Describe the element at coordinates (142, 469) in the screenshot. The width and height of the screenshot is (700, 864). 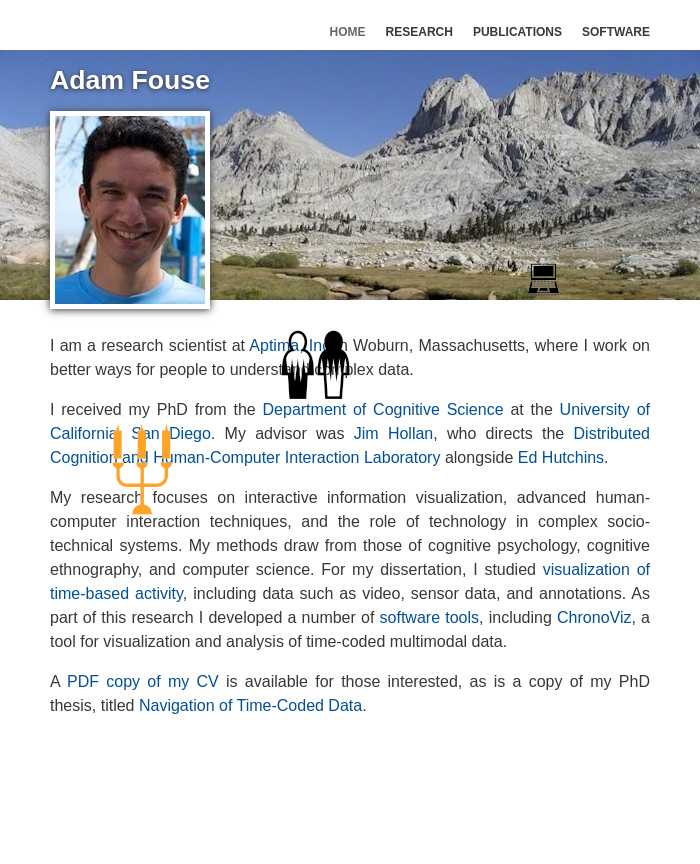
I see `unlit candelabra indicating inactive or disabled lighting` at that location.